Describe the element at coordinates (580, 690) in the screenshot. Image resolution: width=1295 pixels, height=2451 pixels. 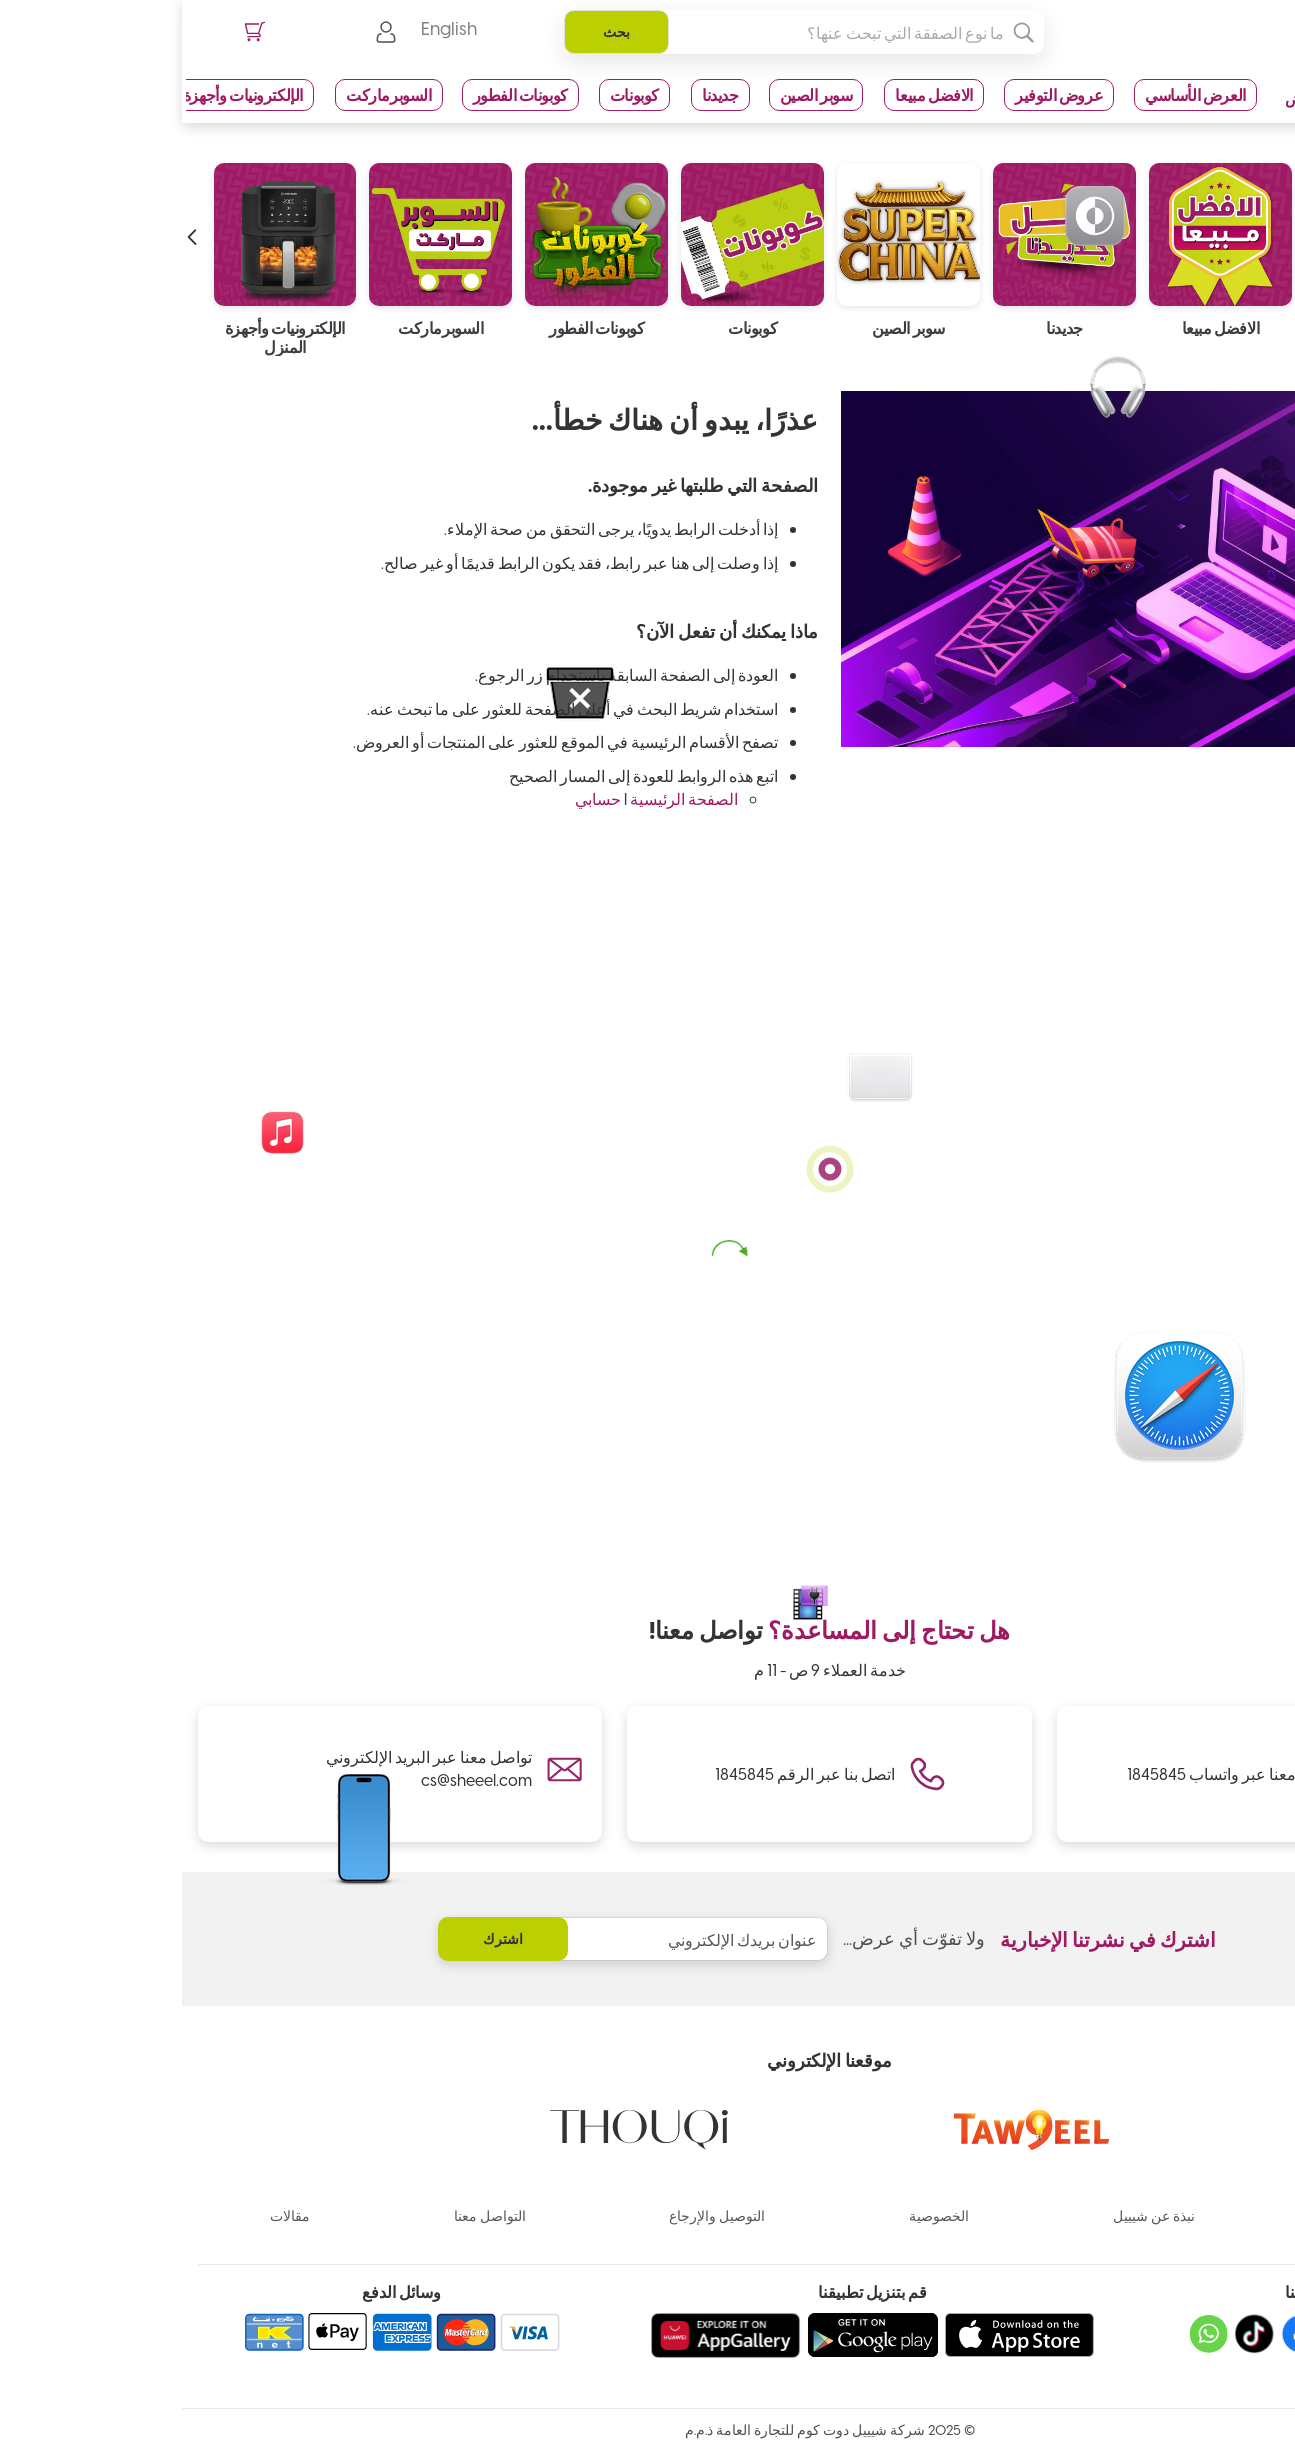
I see `view junk mail folder` at that location.